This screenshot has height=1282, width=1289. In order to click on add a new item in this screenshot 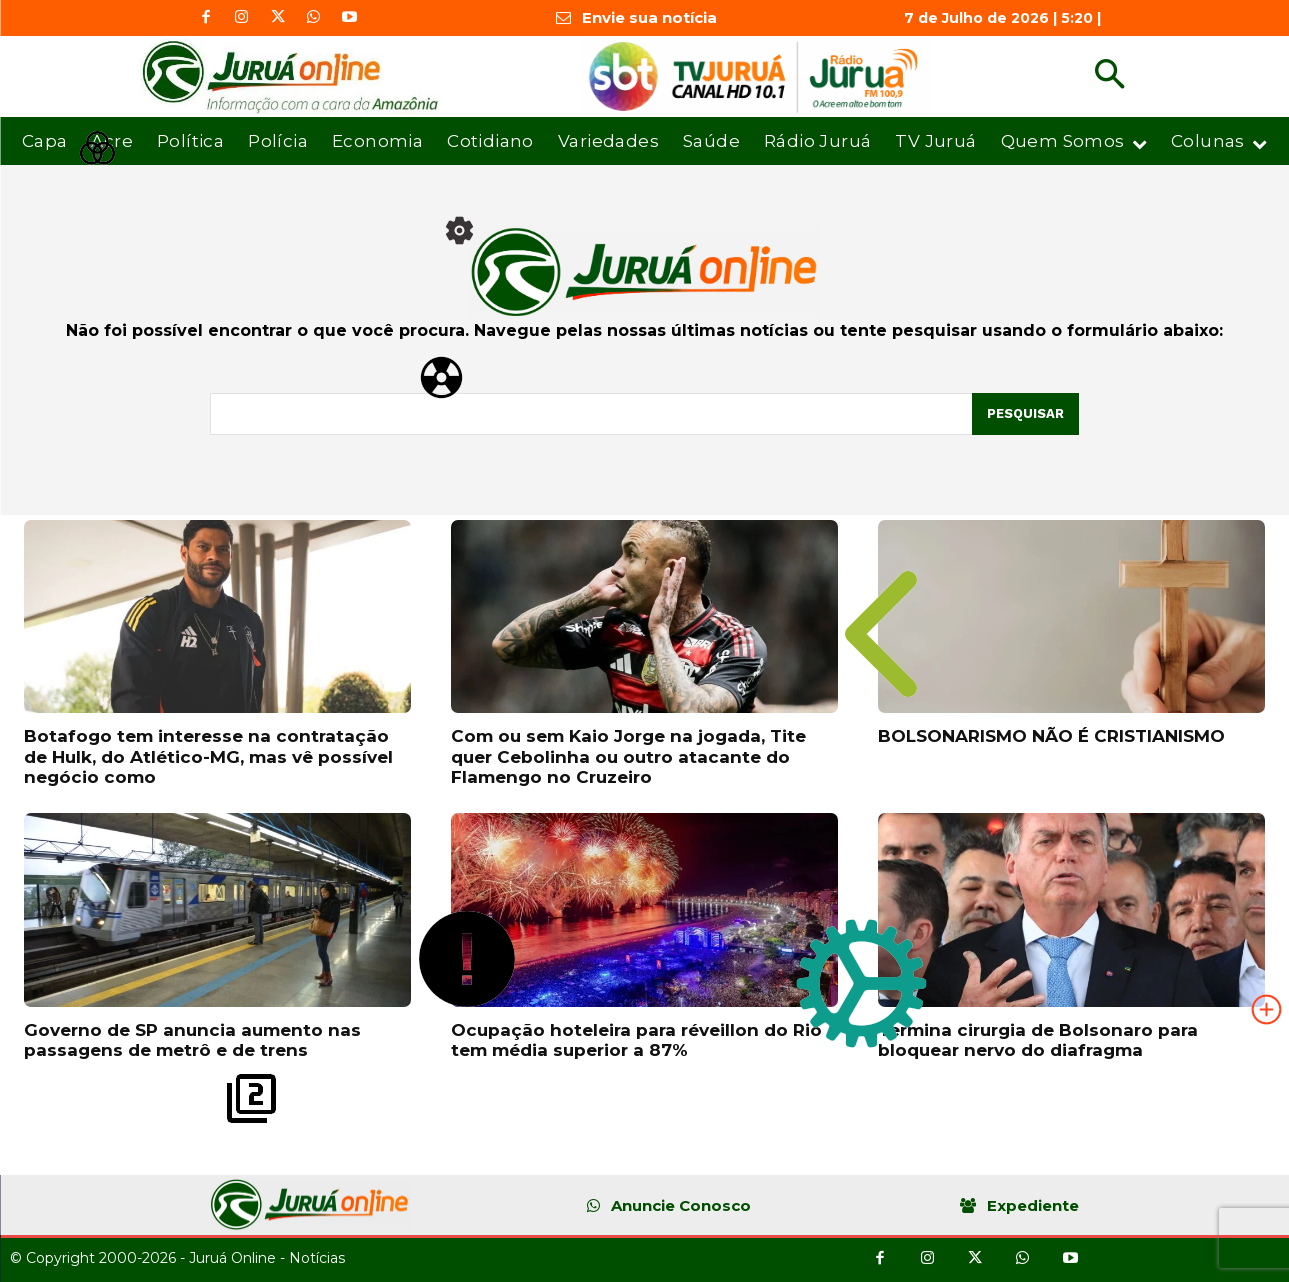, I will do `click(1266, 1009)`.